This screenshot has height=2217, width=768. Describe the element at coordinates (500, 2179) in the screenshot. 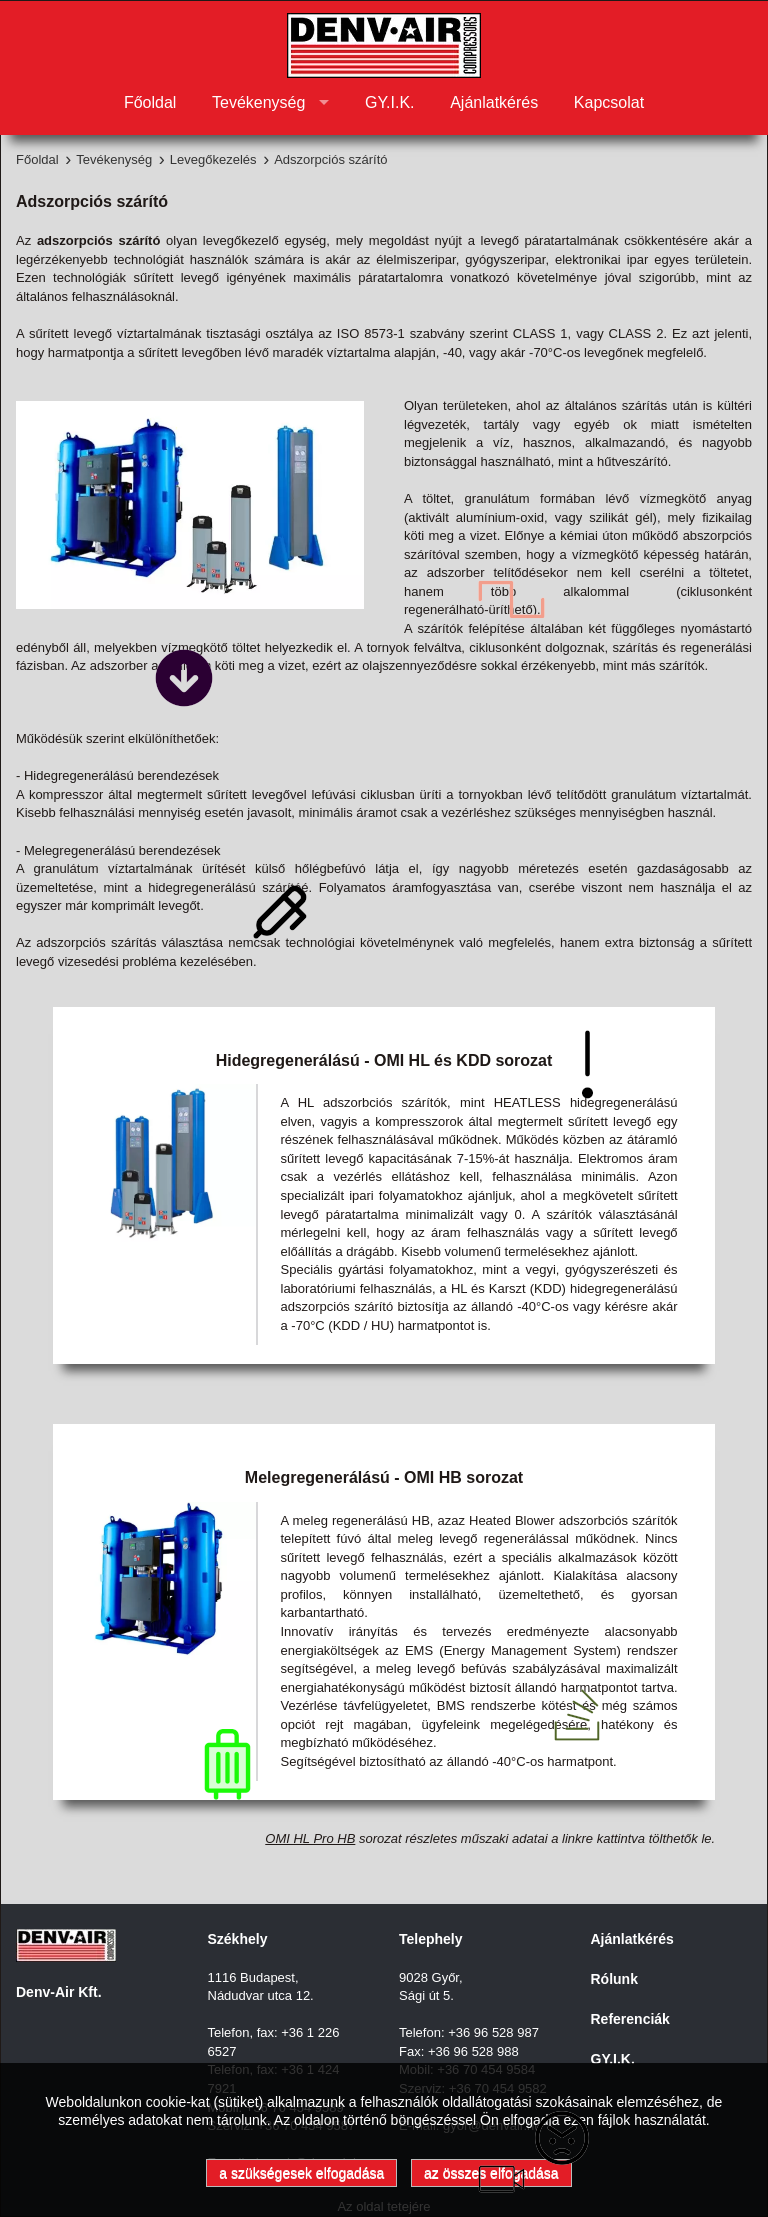

I see `start a video call` at that location.